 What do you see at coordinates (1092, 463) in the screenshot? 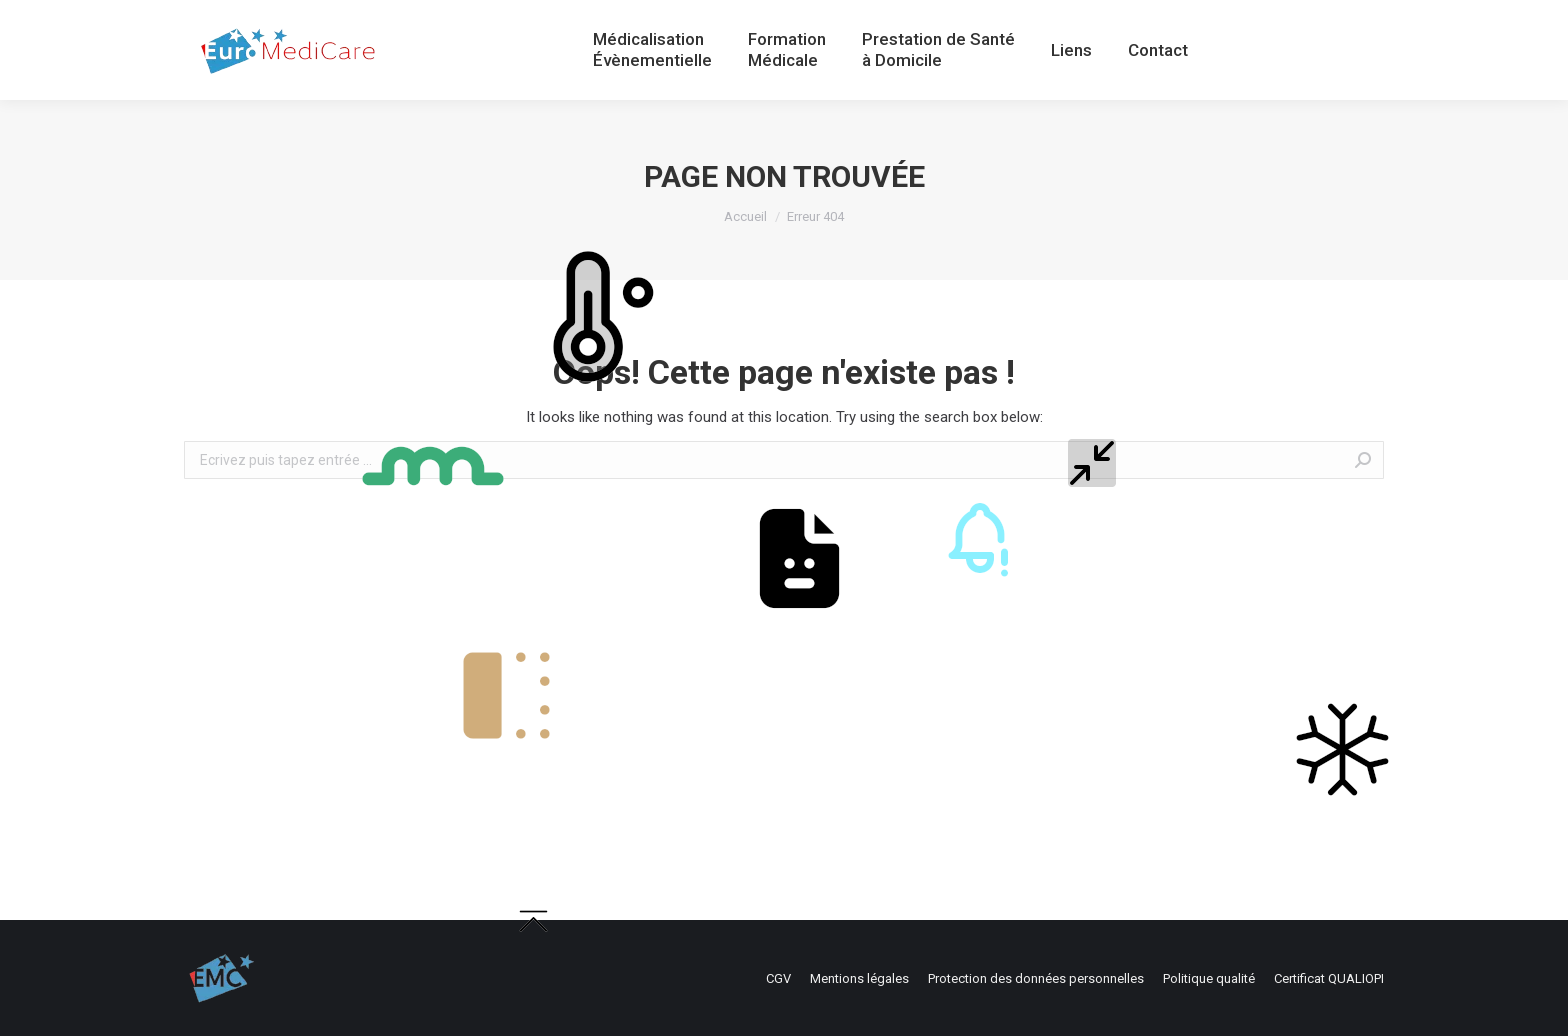
I see `minimize or collapse a window` at bounding box center [1092, 463].